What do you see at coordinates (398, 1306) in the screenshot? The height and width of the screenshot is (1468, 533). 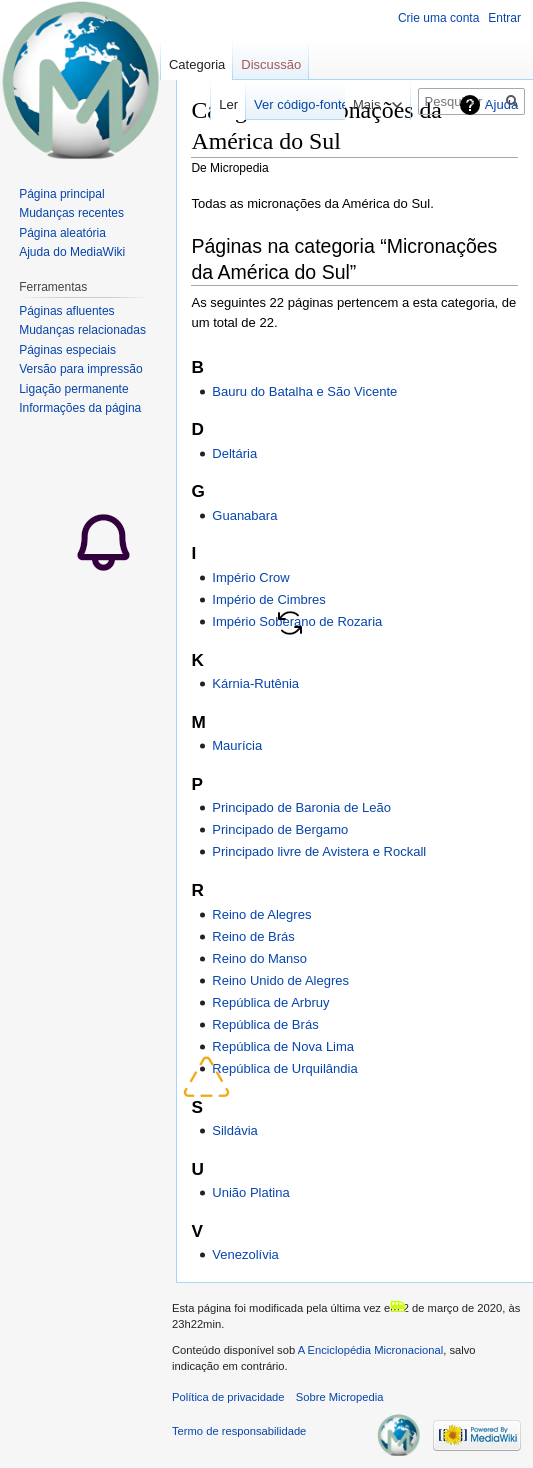 I see `view train schedules or rail services` at bounding box center [398, 1306].